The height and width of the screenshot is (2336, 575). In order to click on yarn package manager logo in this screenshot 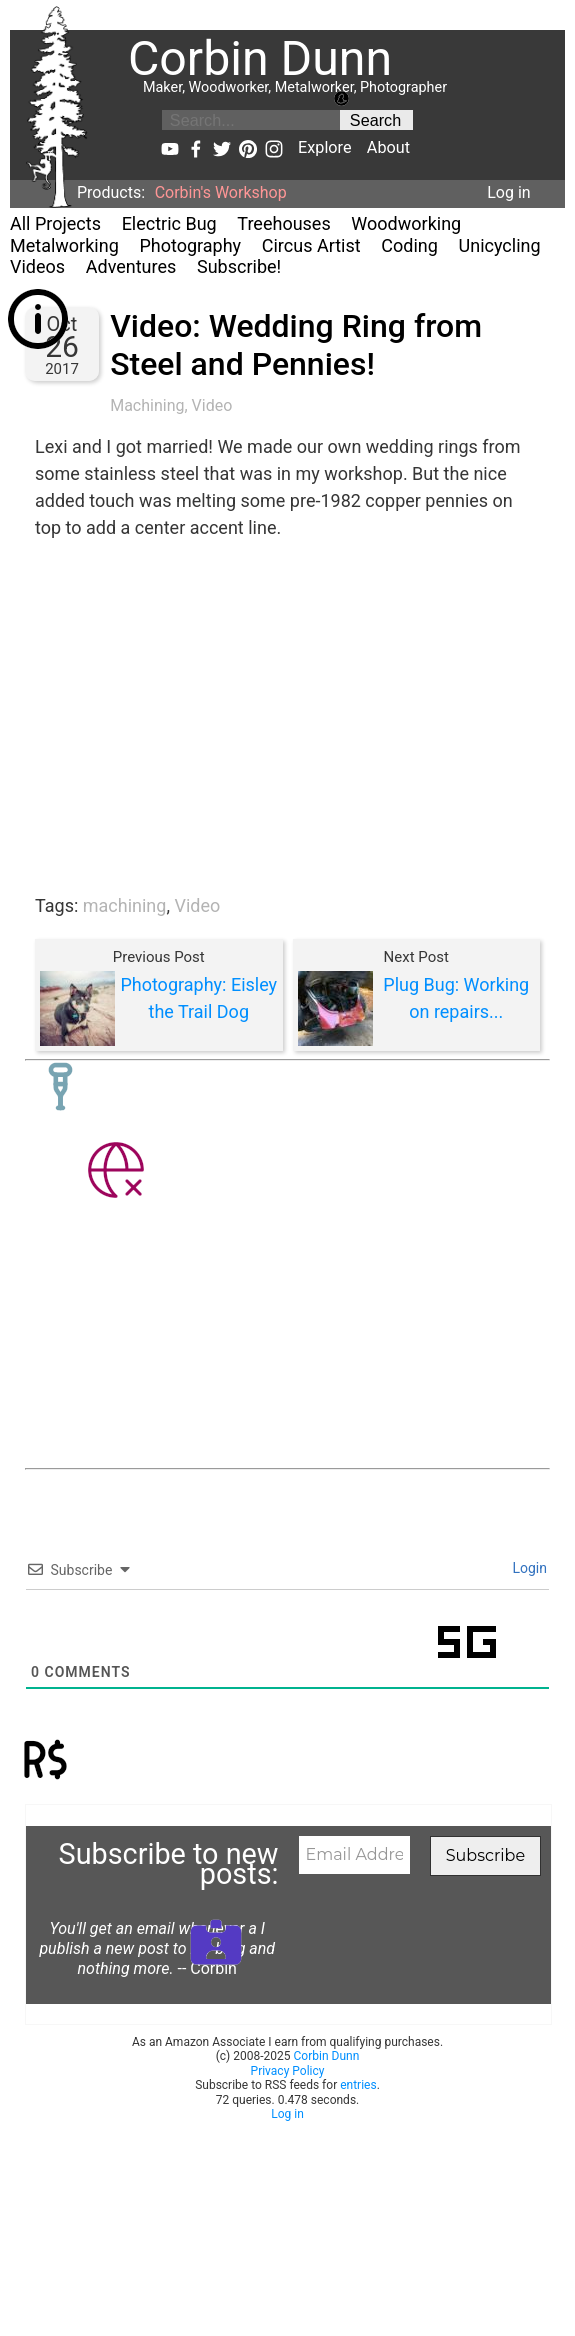, I will do `click(341, 98)`.